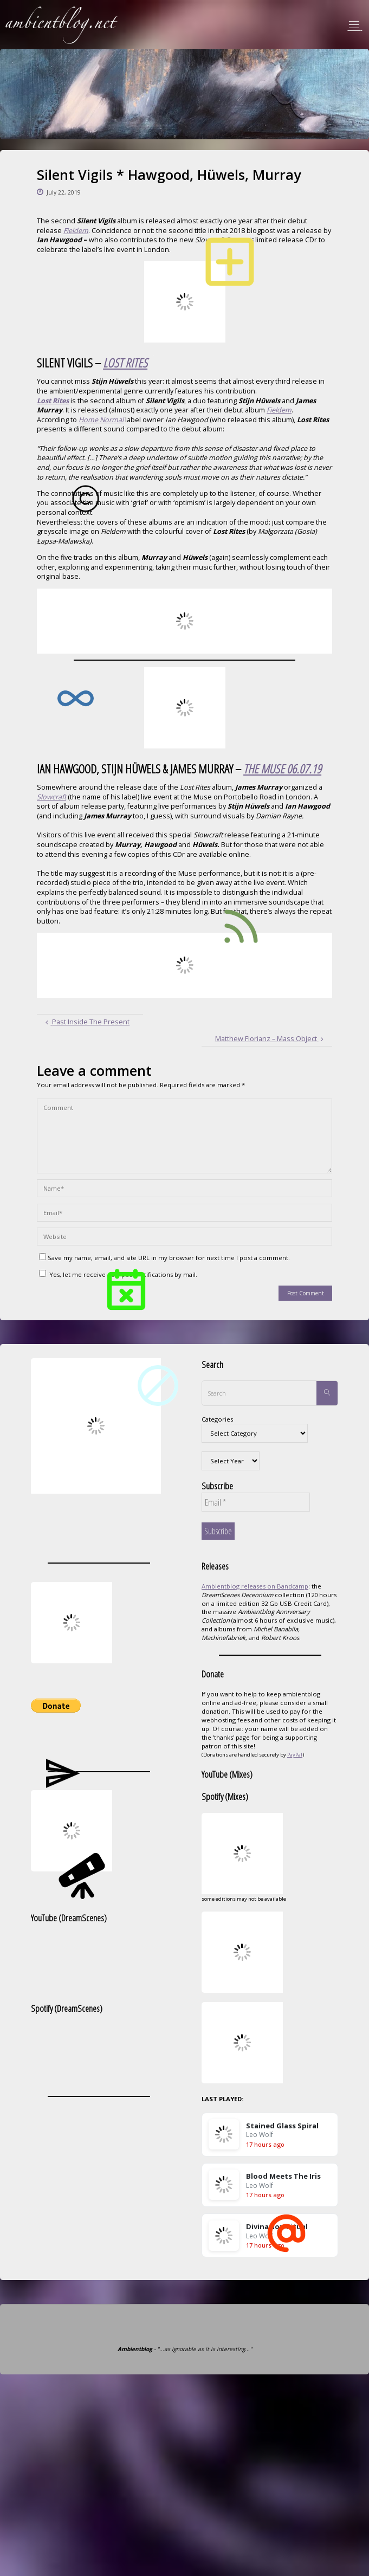 This screenshot has height=2576, width=369. Describe the element at coordinates (230, 262) in the screenshot. I see `add a new file to the diff` at that location.